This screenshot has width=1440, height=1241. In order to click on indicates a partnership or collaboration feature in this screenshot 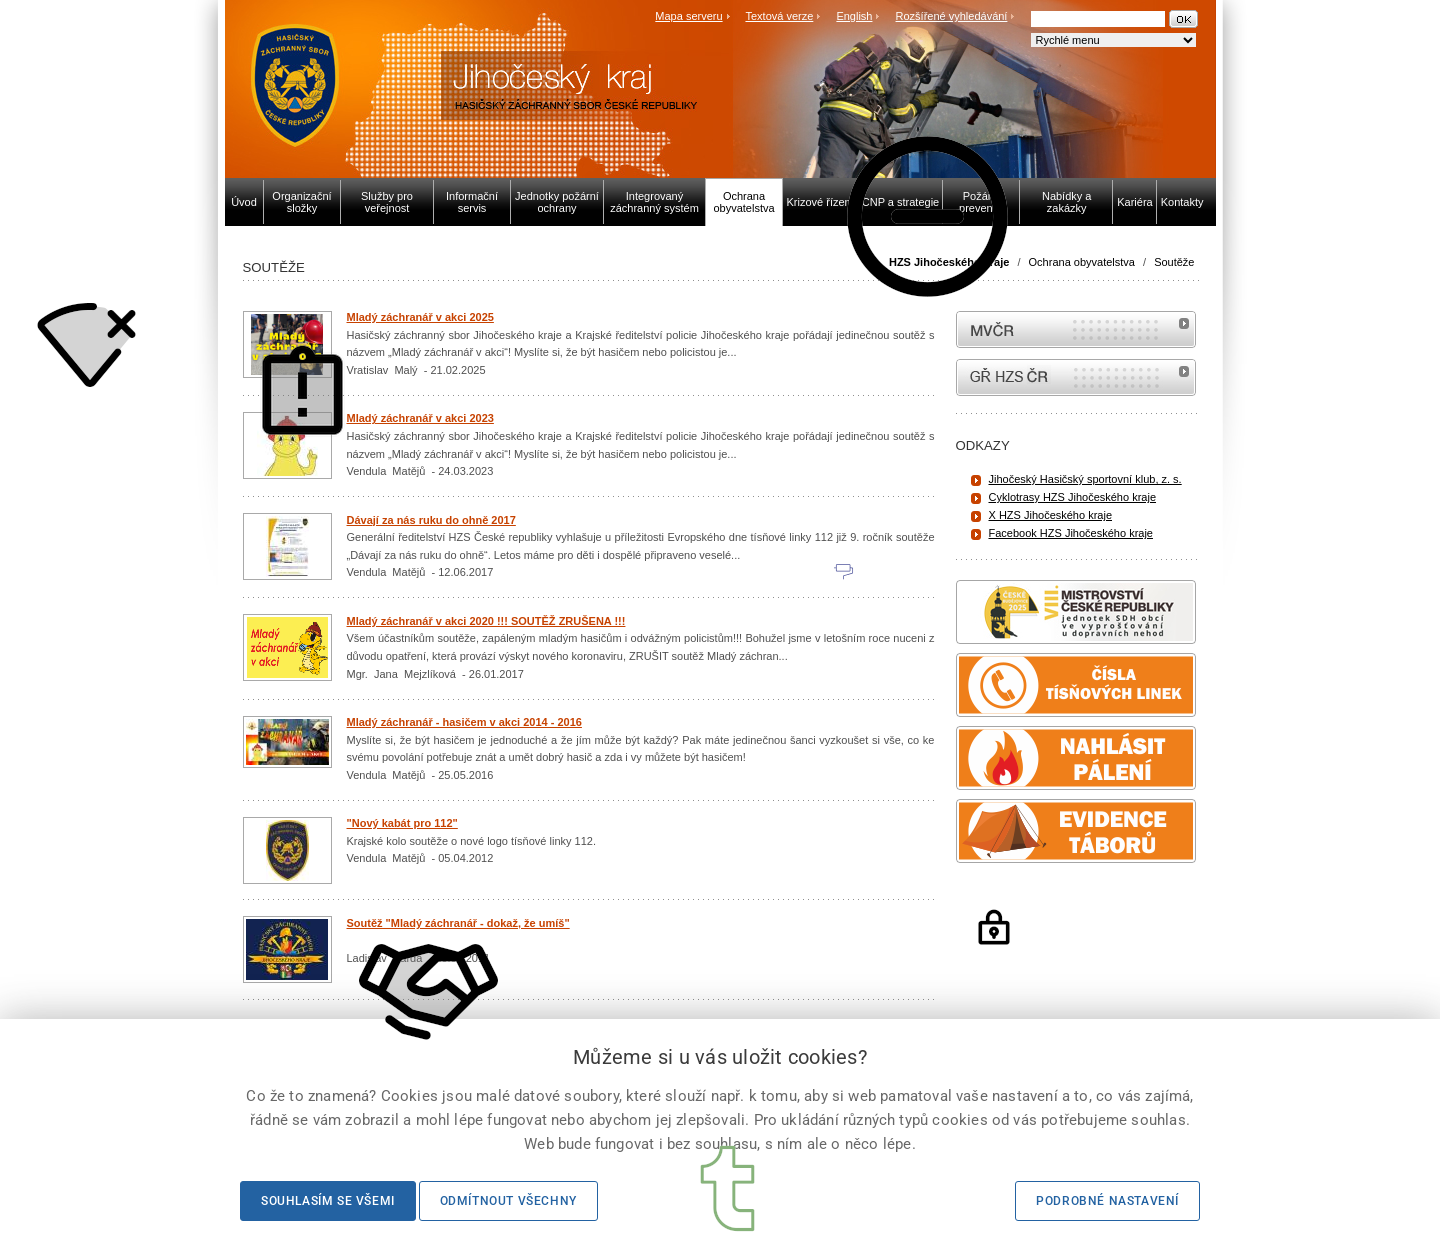, I will do `click(428, 987)`.